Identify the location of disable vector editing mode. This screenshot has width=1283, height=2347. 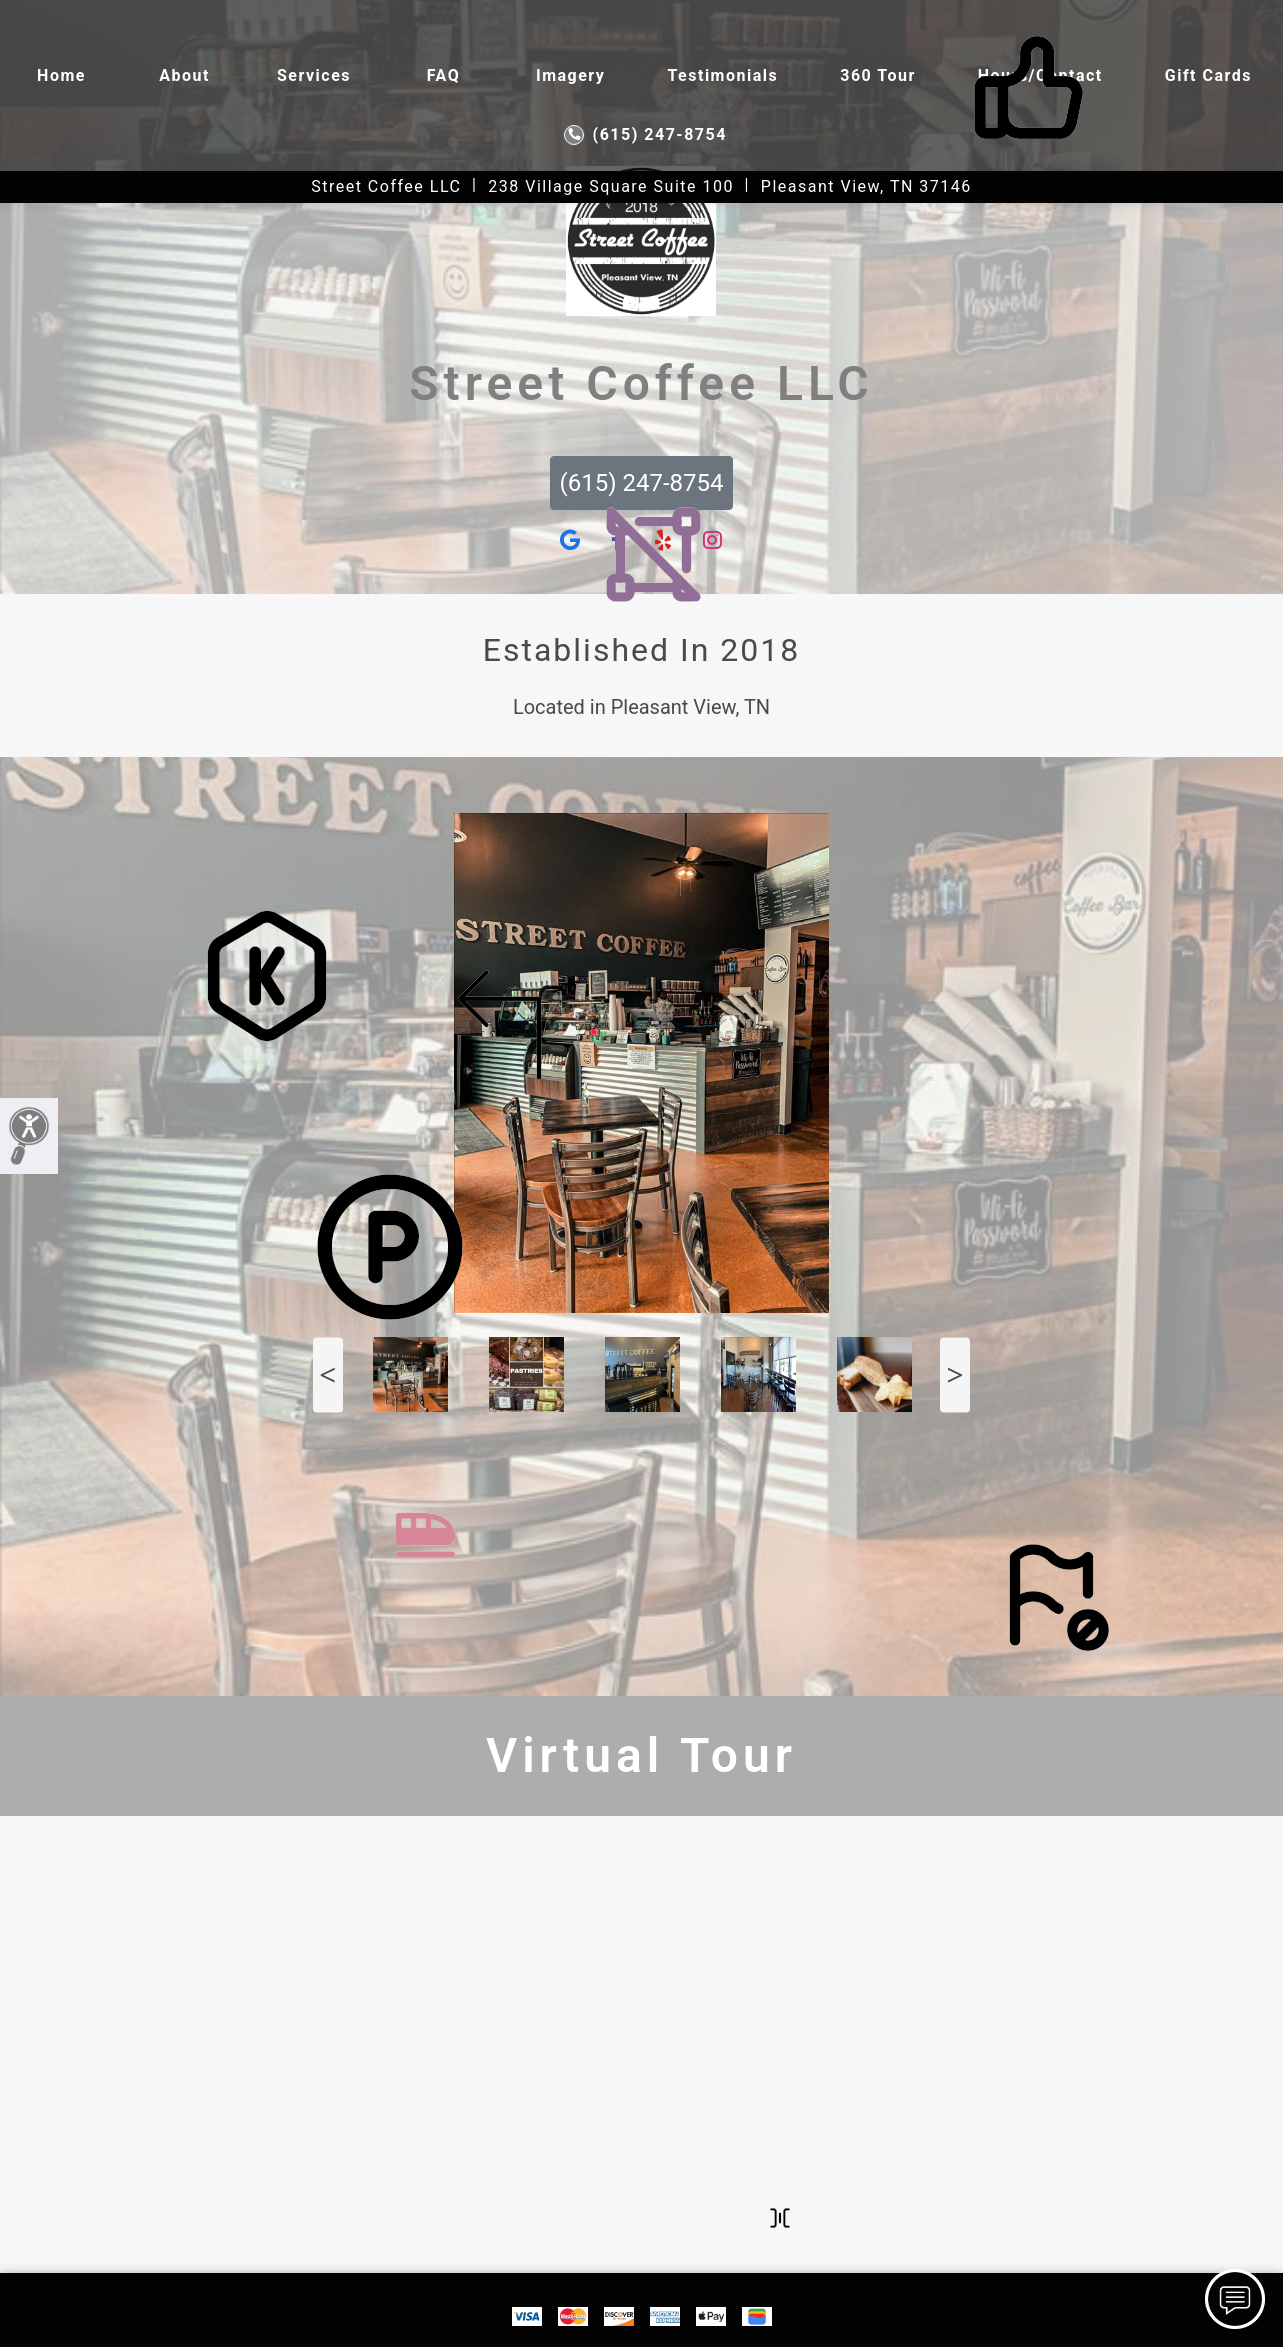
(653, 554).